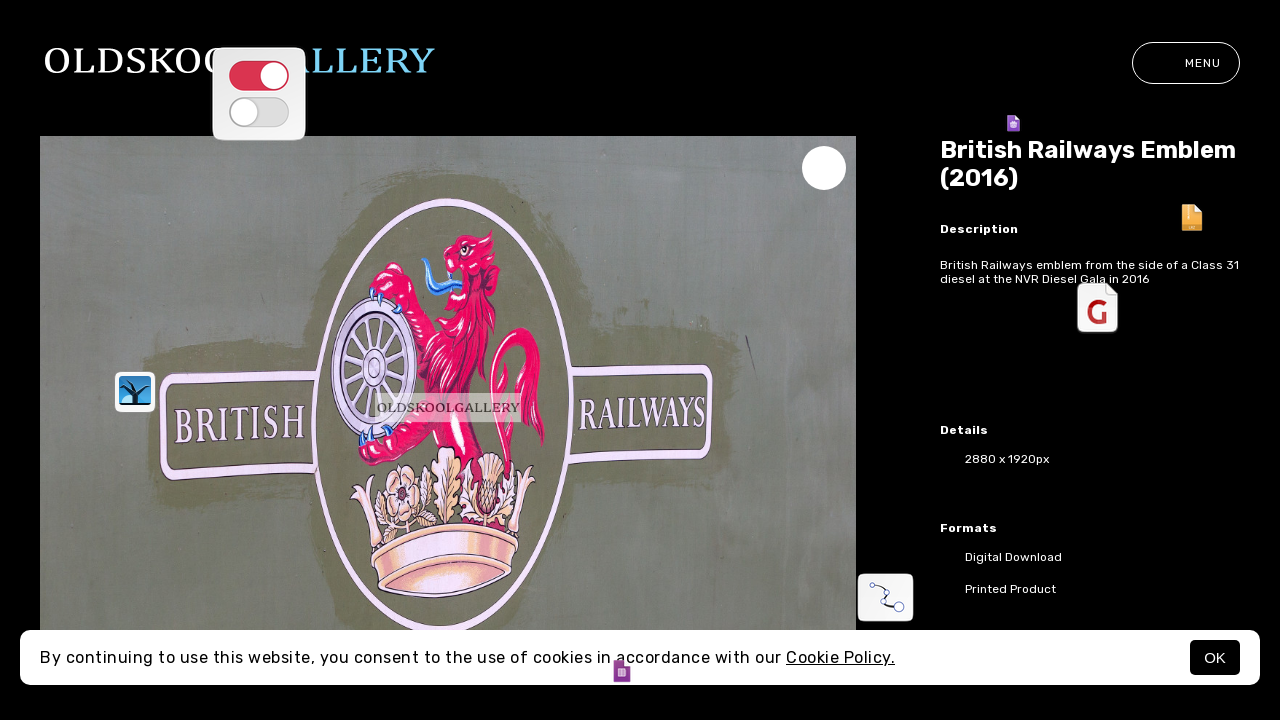 The image size is (1280, 720). I want to click on an lrzip compressed archive file, so click(1192, 218).